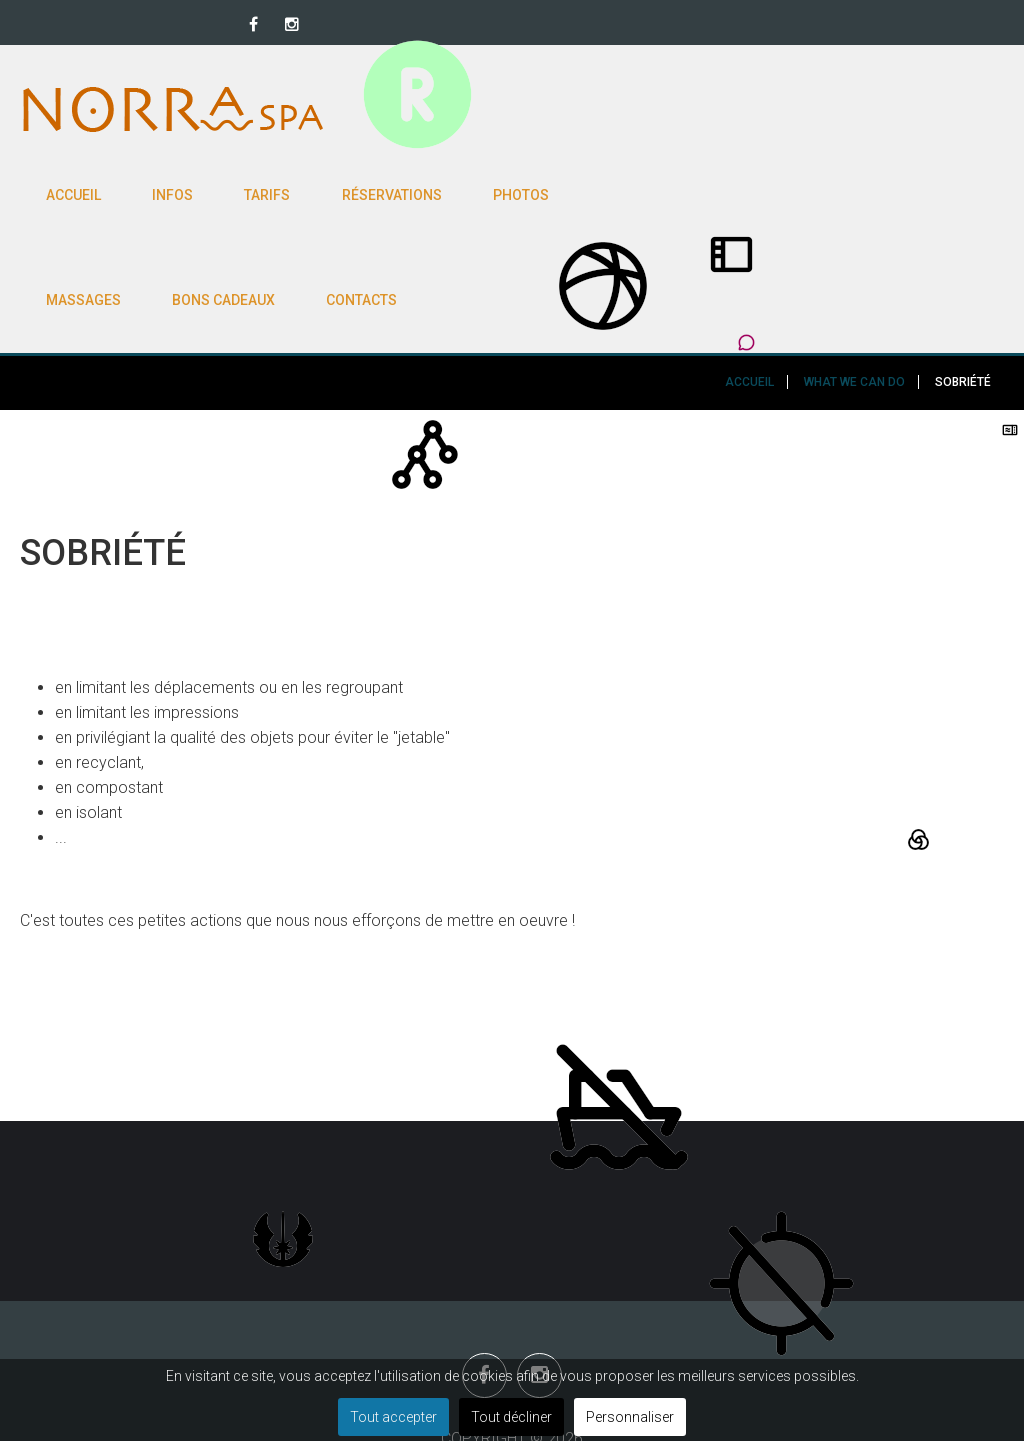 Image resolution: width=1024 pixels, height=1441 pixels. Describe the element at coordinates (1010, 430) in the screenshot. I see `access microwave or kitchen appliance controls` at that location.